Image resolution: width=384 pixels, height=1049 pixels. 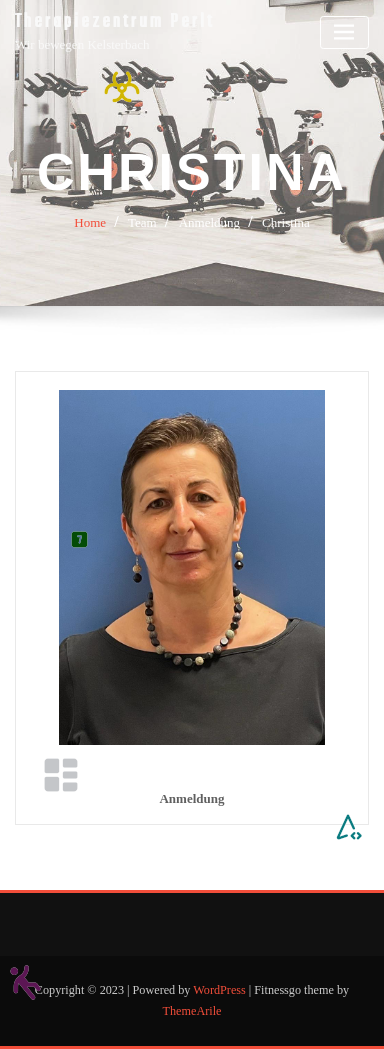 What do you see at coordinates (348, 827) in the screenshot?
I see `access navigation code or routing scripts` at bounding box center [348, 827].